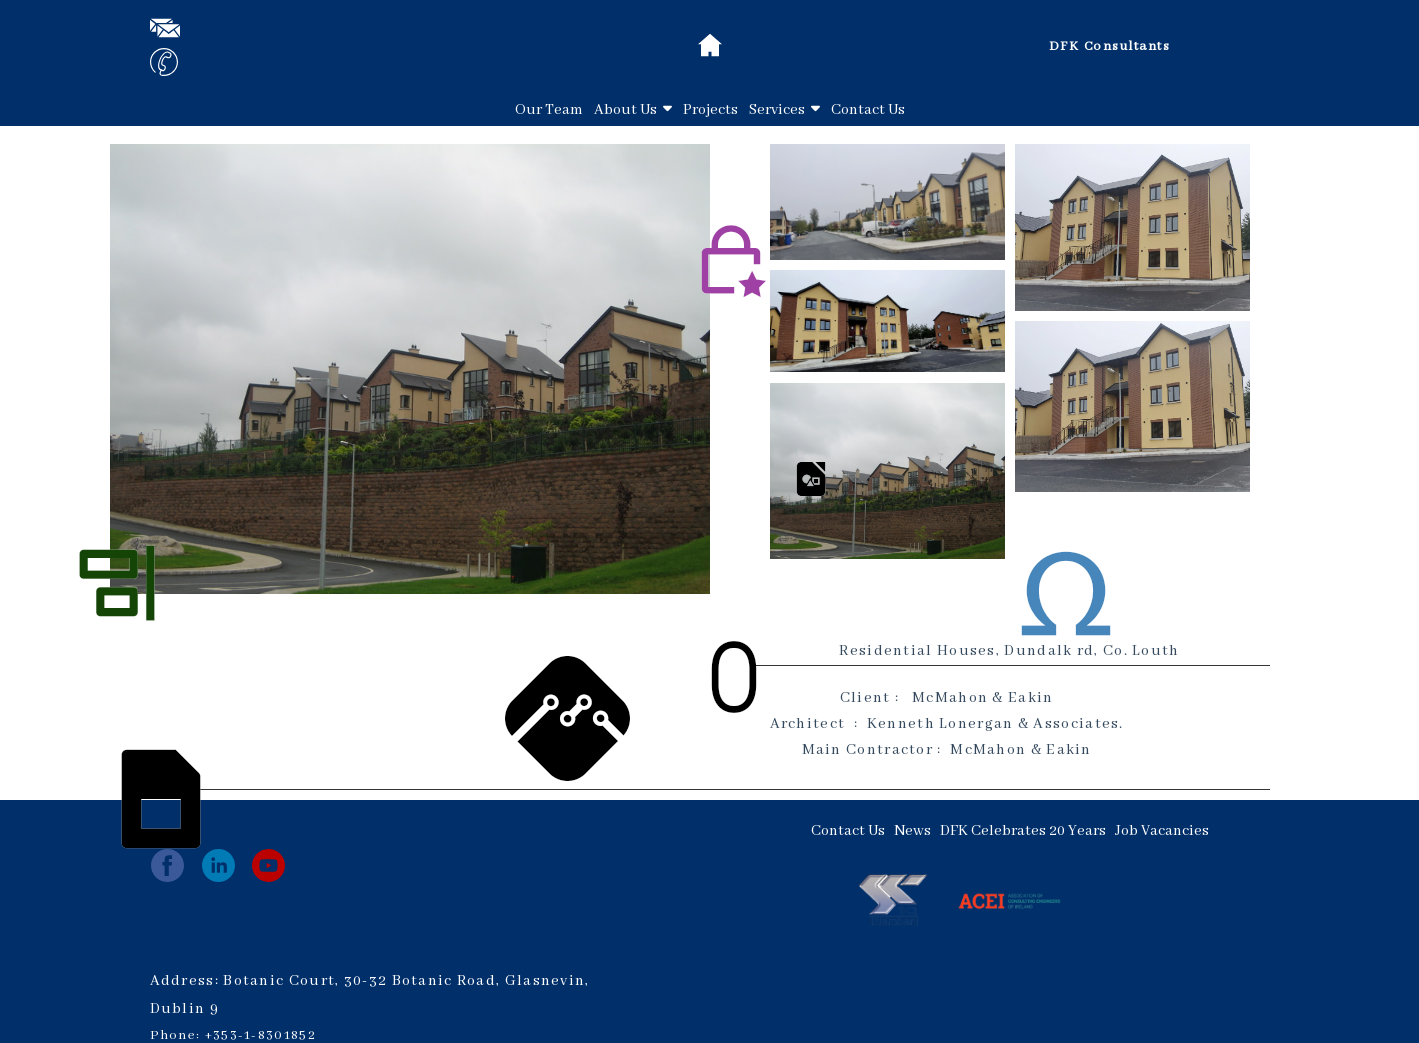  What do you see at coordinates (1066, 596) in the screenshot?
I see `insert omega symbol in text editor` at bounding box center [1066, 596].